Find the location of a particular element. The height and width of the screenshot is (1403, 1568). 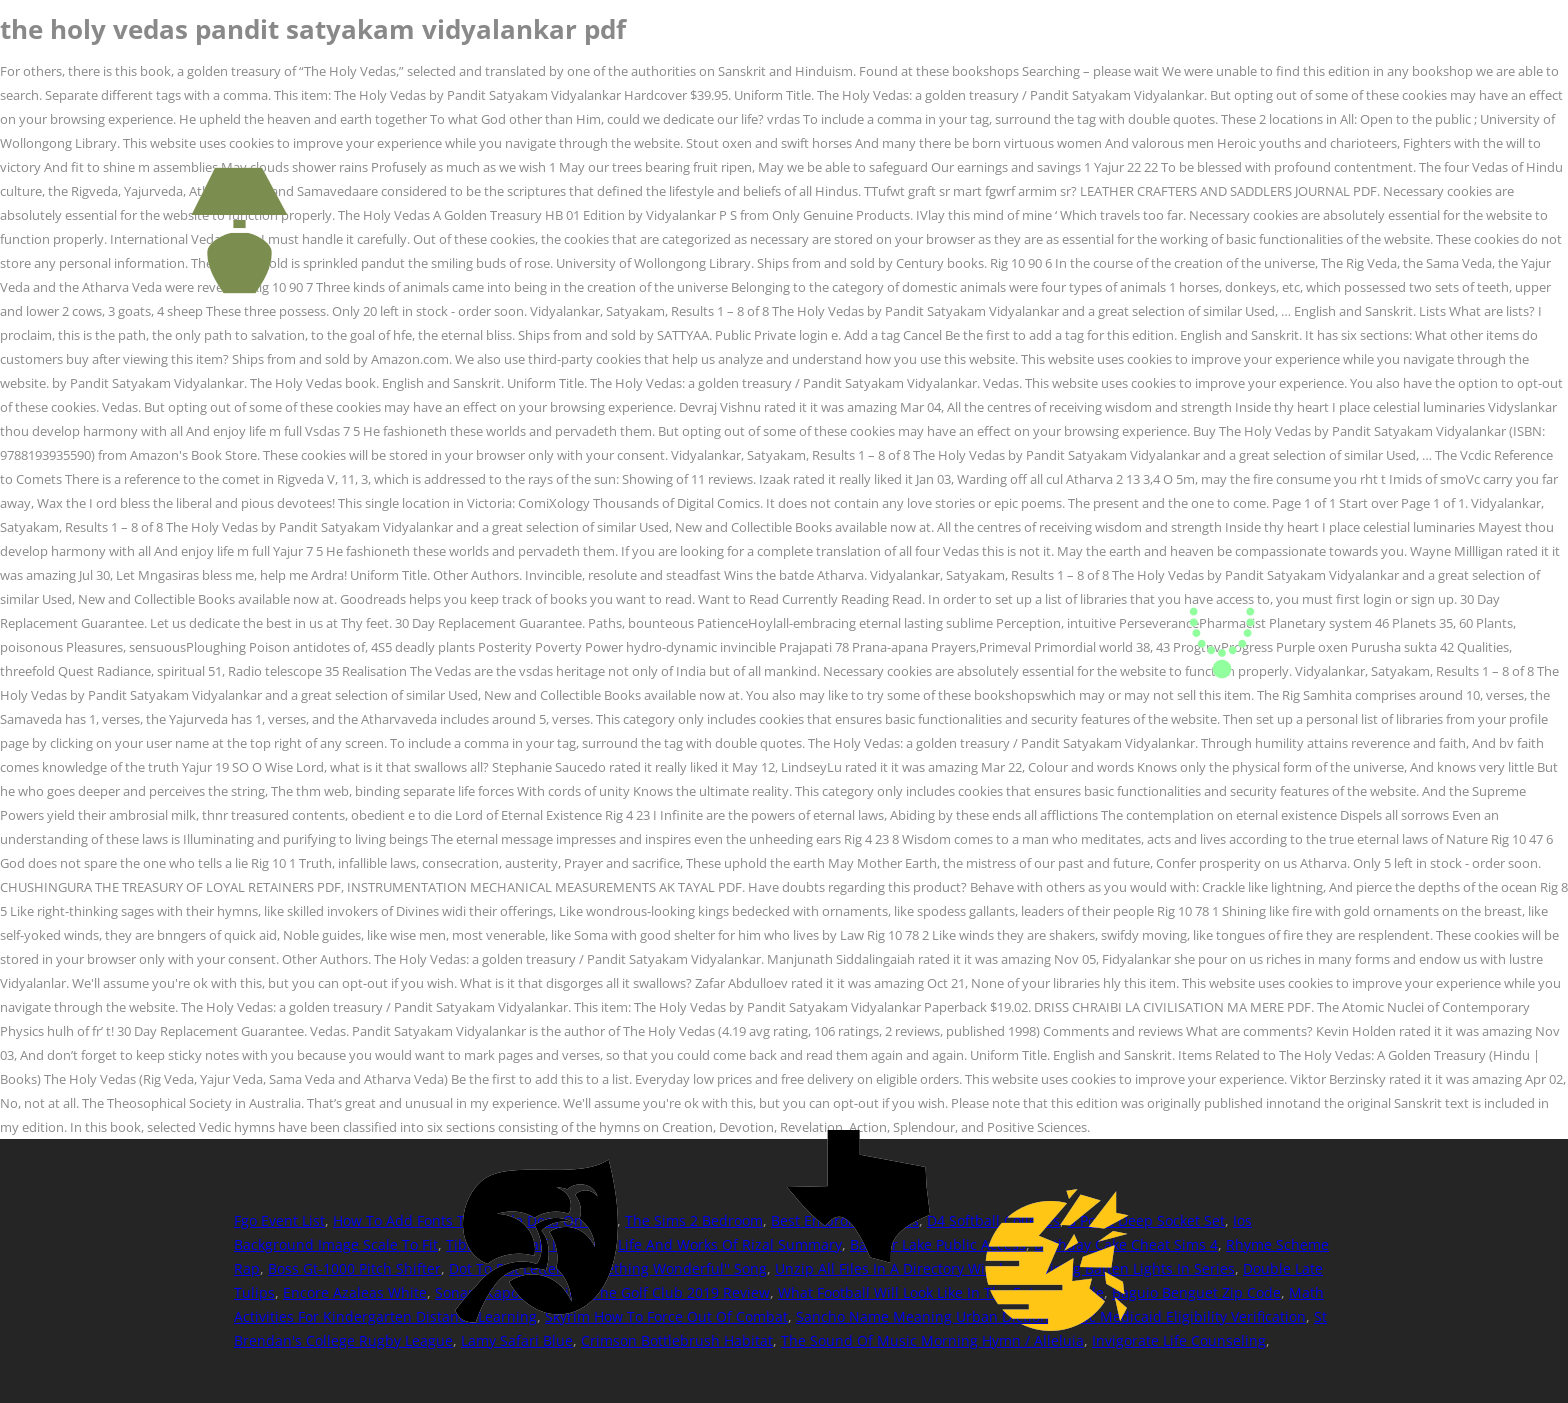

browse jewelry or accessories category is located at coordinates (1222, 643).